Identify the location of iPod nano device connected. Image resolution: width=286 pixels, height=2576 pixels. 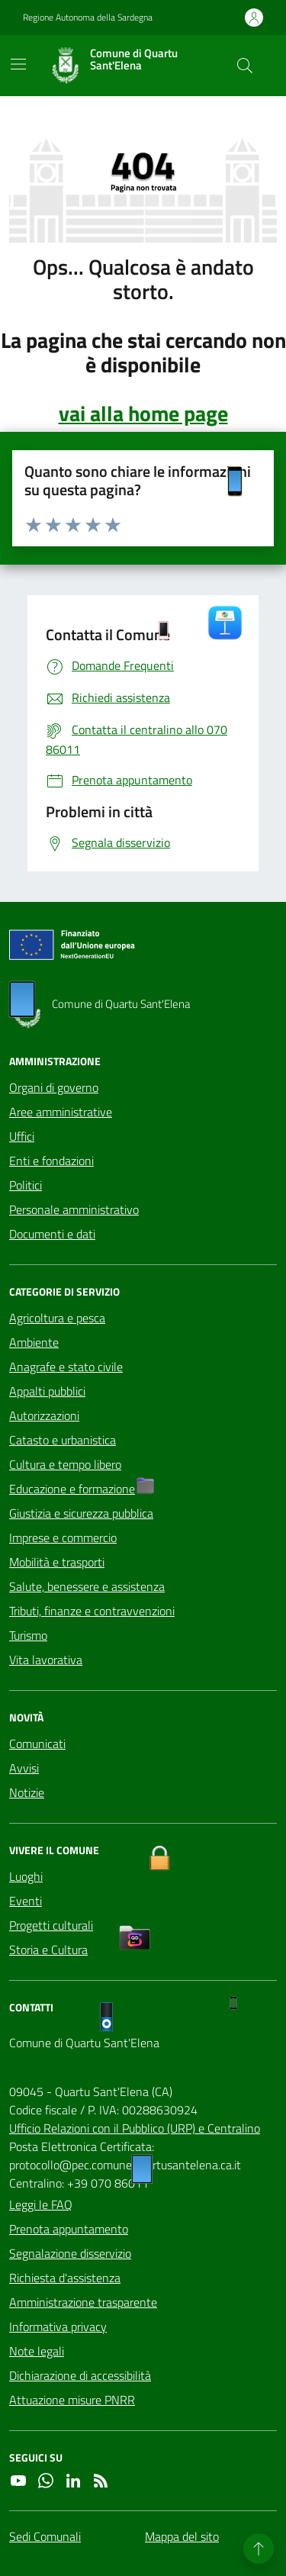
(106, 2017).